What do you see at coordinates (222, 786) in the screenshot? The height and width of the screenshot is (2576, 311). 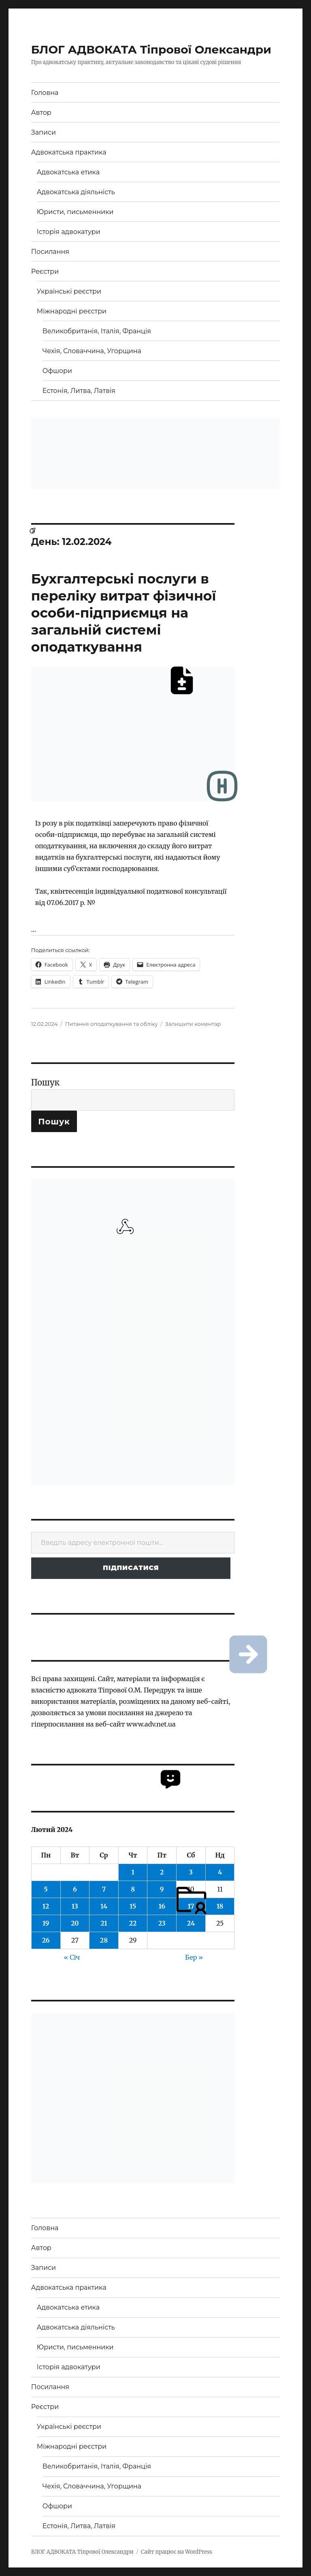 I see `access hospital or medical services` at bounding box center [222, 786].